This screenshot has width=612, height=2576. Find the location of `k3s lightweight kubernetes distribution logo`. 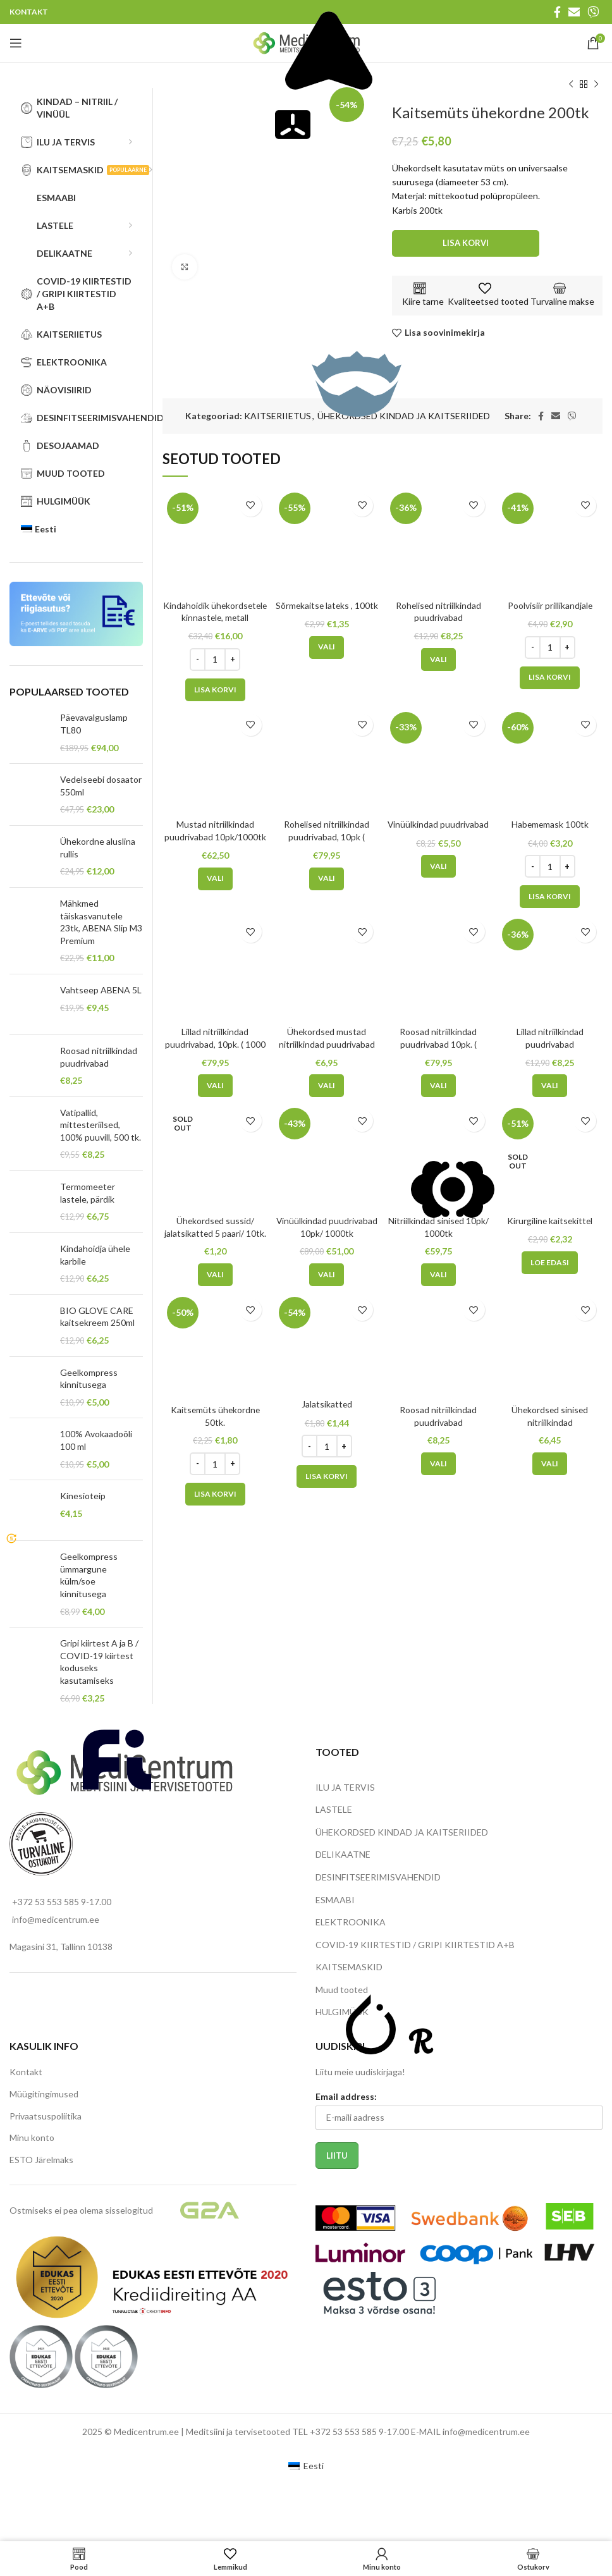

k3s lightweight kubernetes distribution logo is located at coordinates (293, 125).